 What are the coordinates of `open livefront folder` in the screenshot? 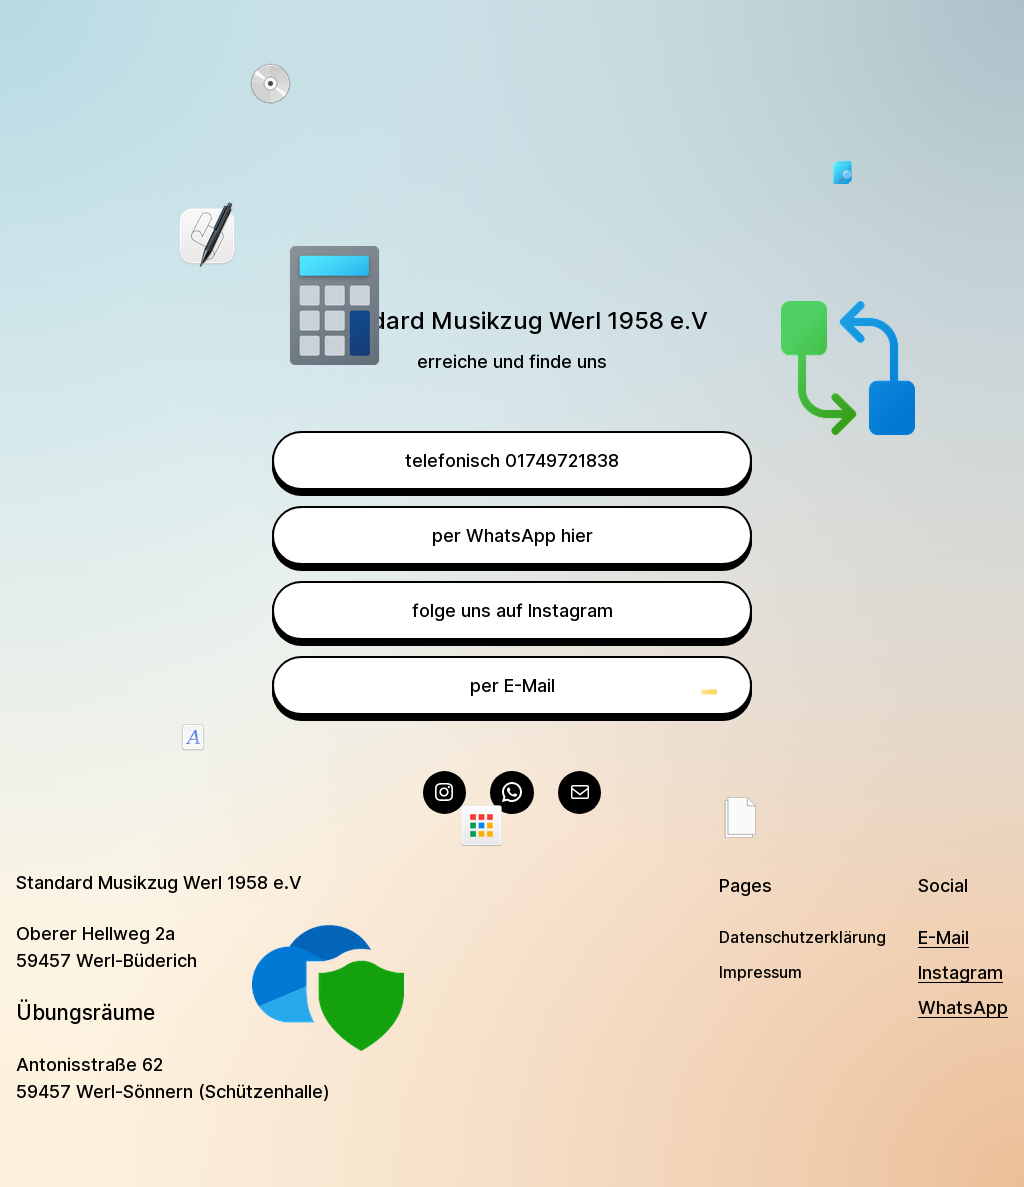 It's located at (709, 689).